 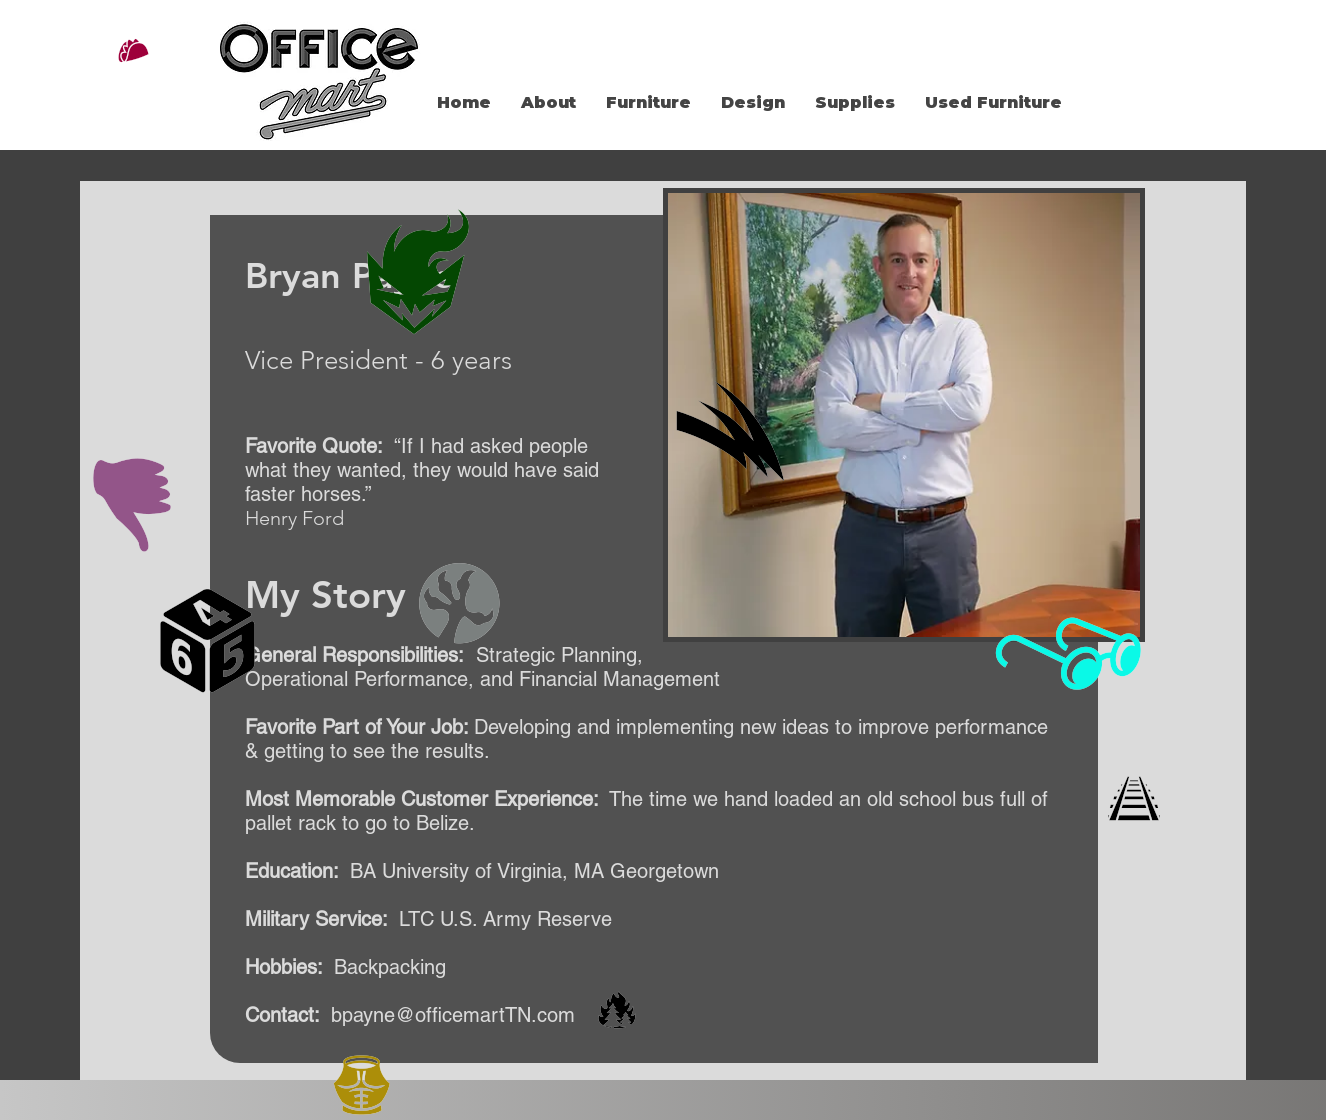 I want to click on roll dice or randomize selection, so click(x=207, y=641).